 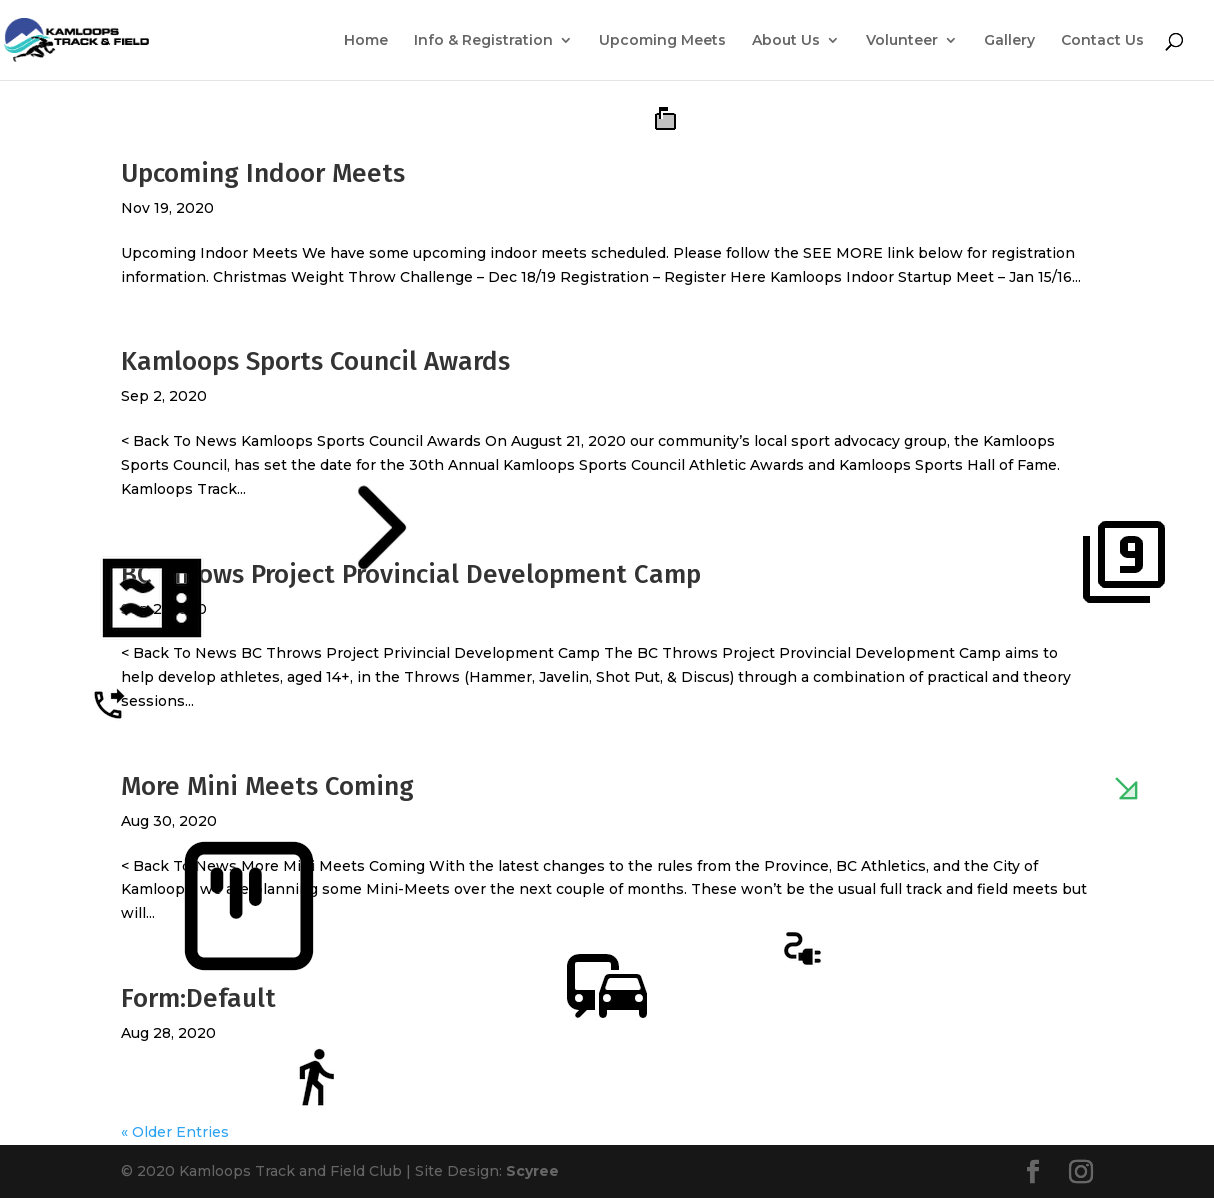 What do you see at coordinates (802, 948) in the screenshot?
I see `find nearby electrical or charging services` at bounding box center [802, 948].